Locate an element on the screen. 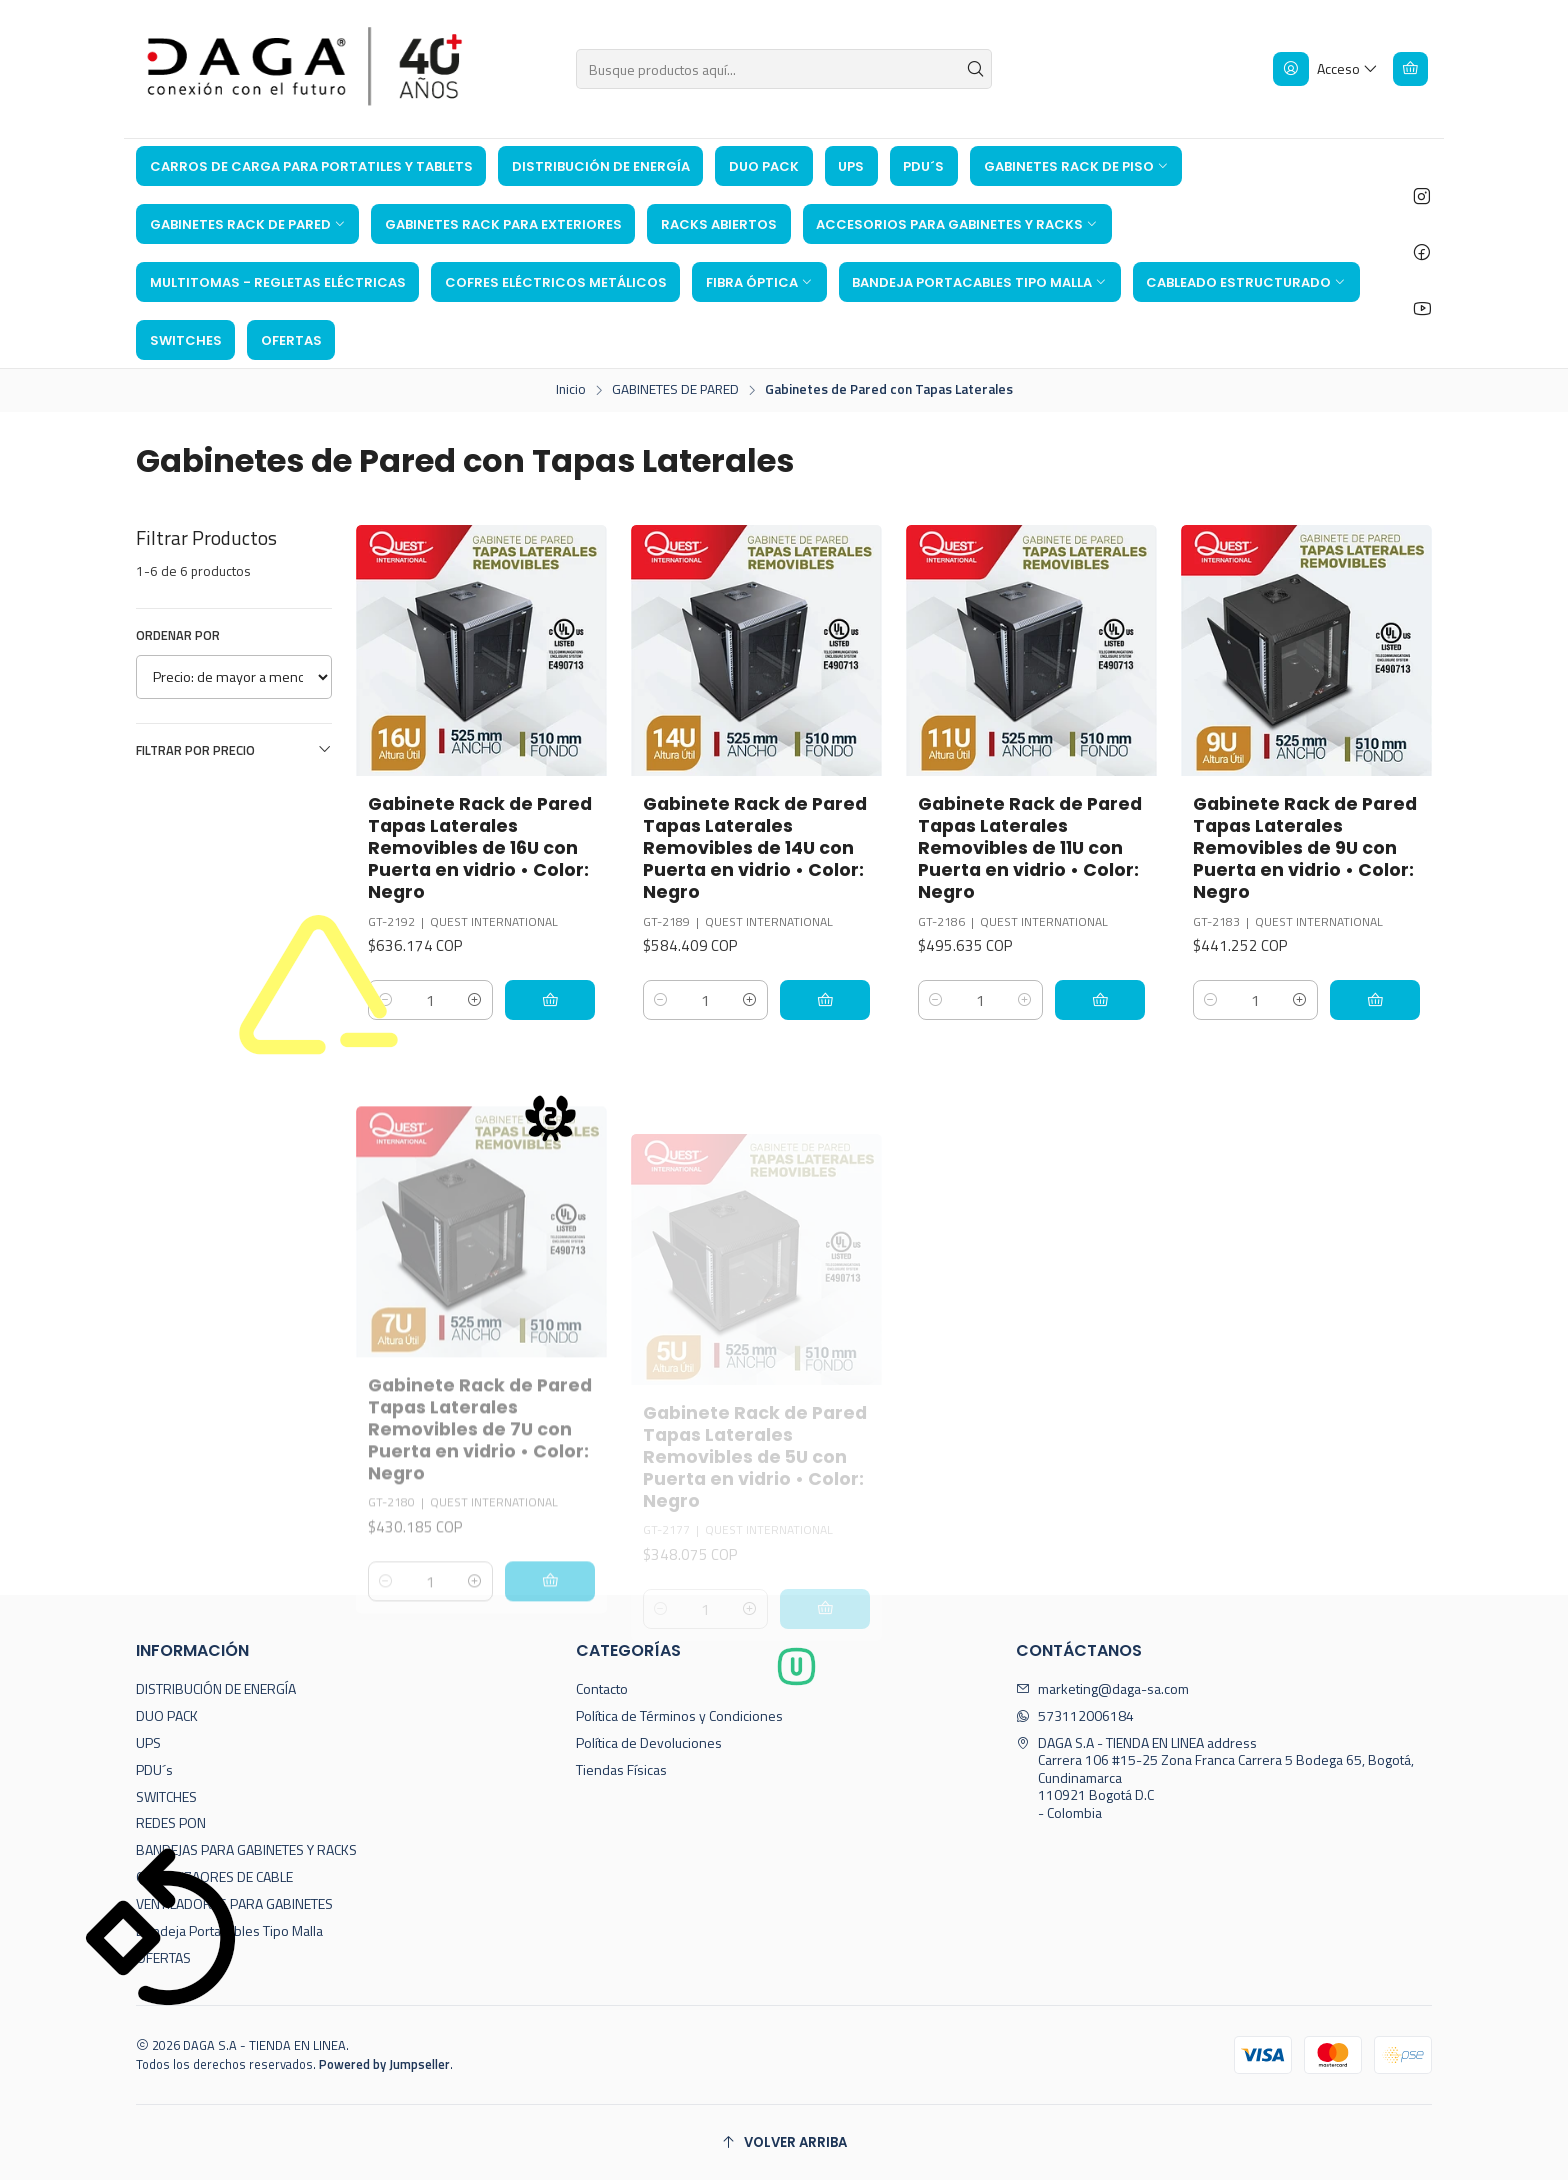  decrease priority or warning level is located at coordinates (318, 989).